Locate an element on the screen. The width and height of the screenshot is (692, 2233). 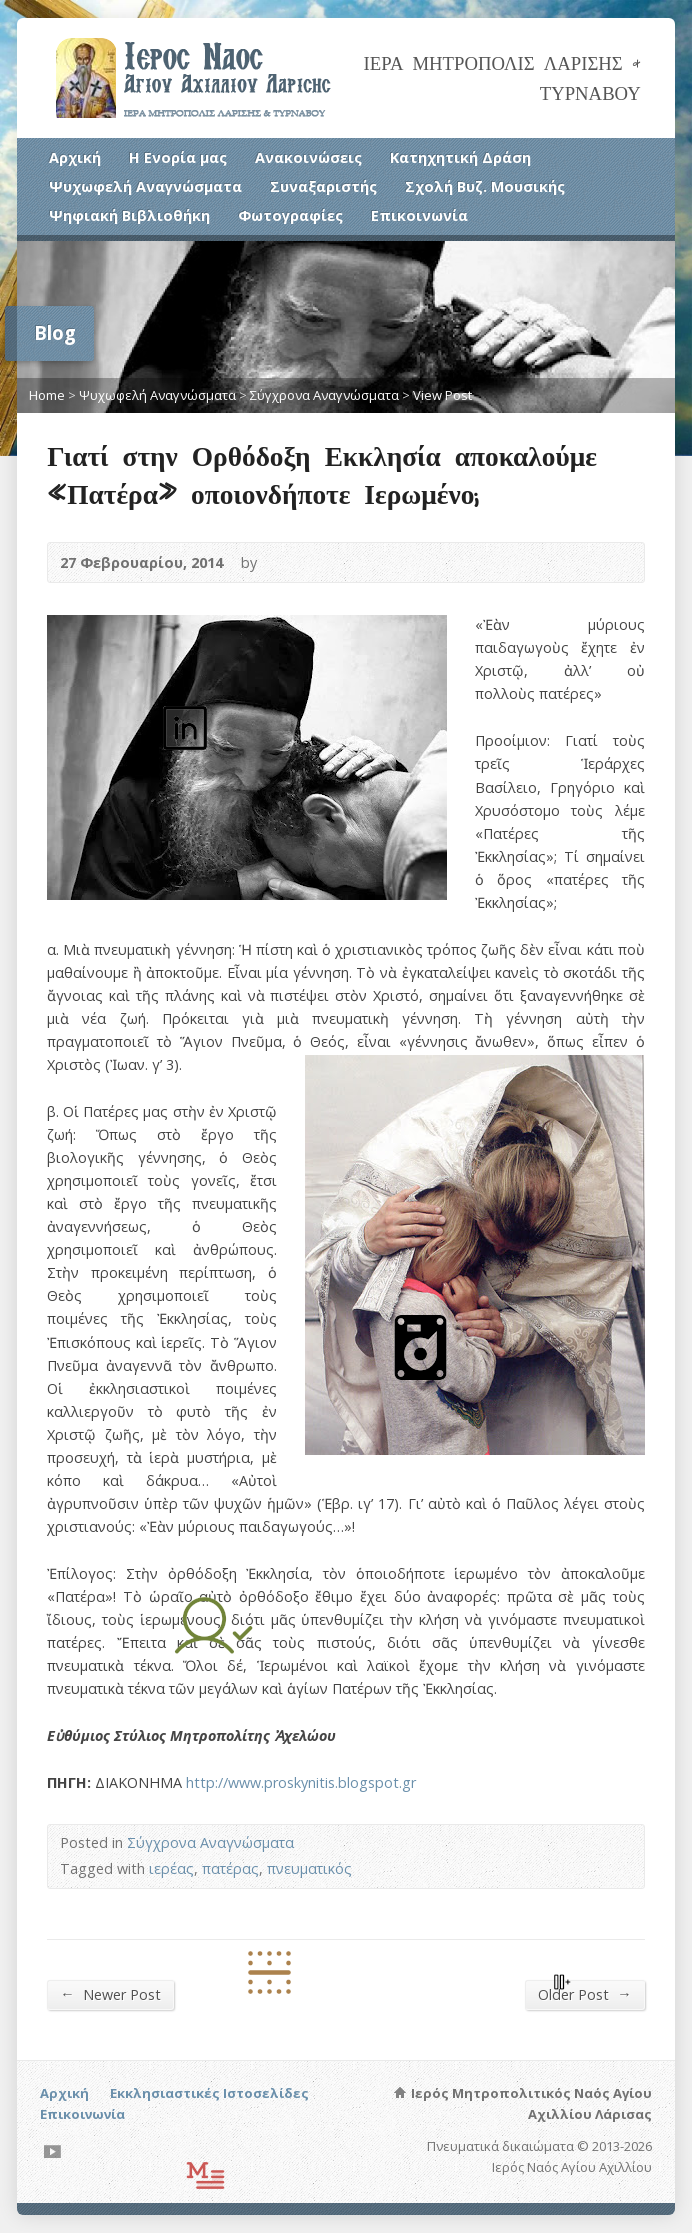
add a new column to the right is located at coordinates (561, 1982).